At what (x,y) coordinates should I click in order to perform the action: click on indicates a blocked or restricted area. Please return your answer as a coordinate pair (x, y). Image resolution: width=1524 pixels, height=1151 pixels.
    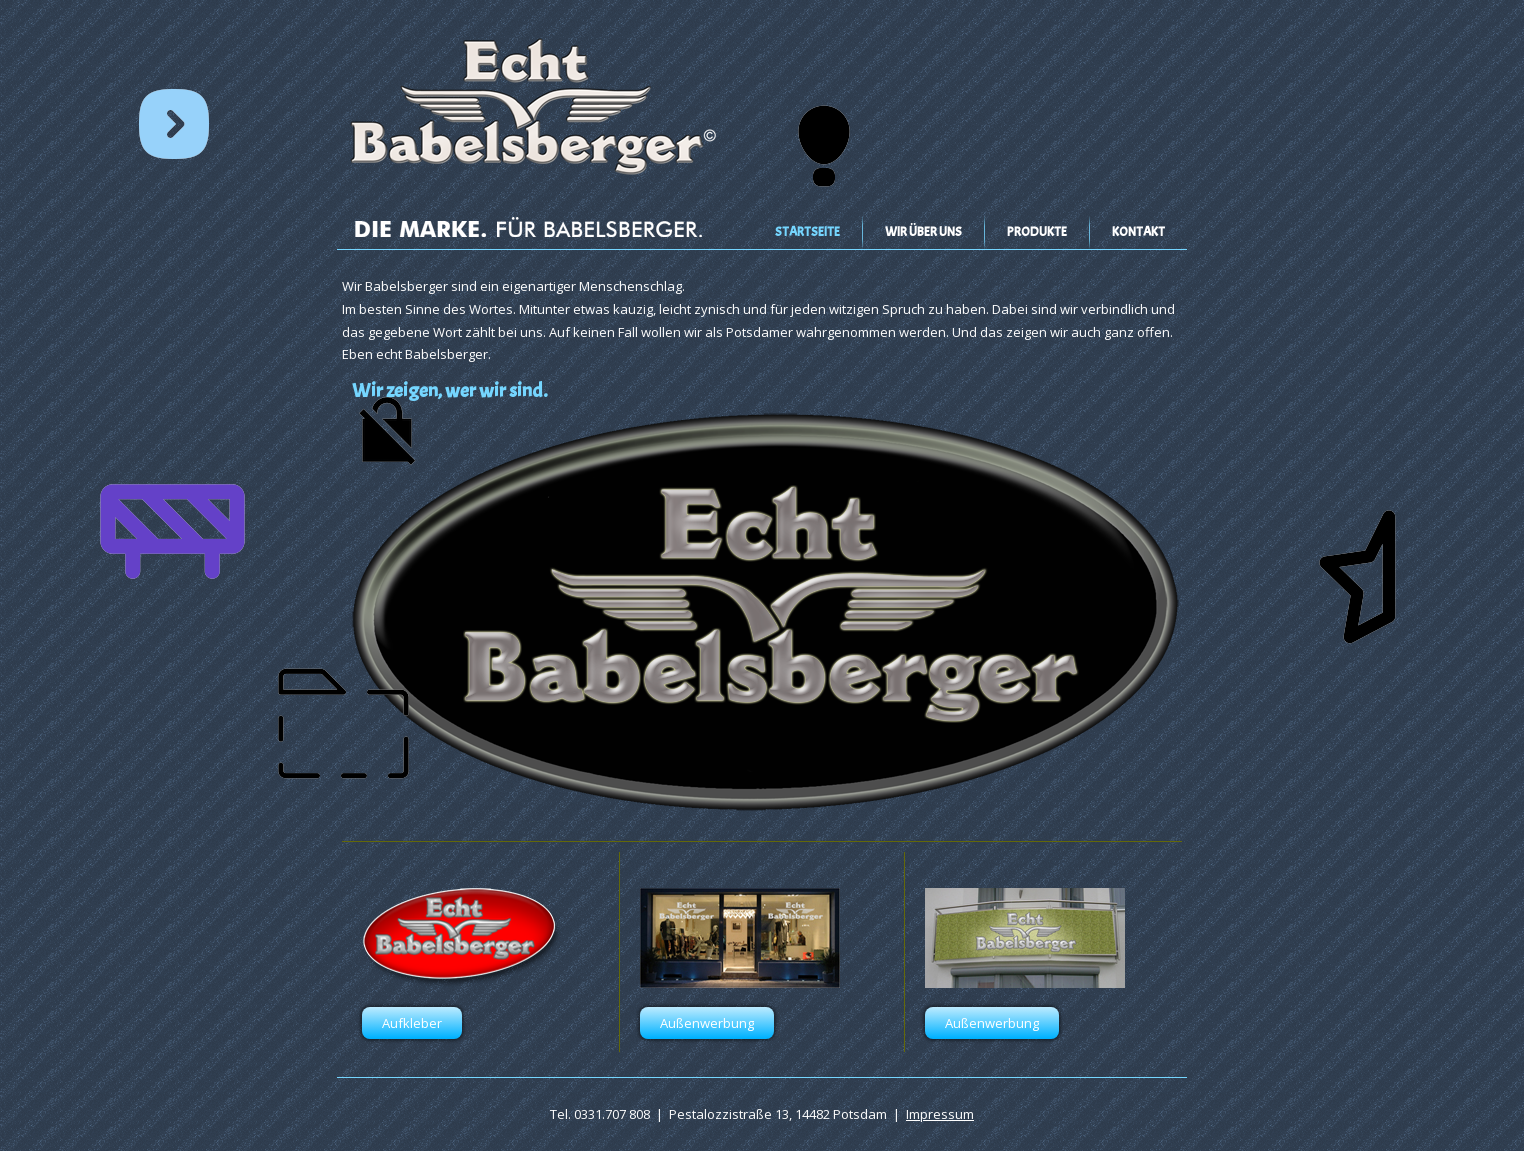
    Looking at the image, I should click on (172, 526).